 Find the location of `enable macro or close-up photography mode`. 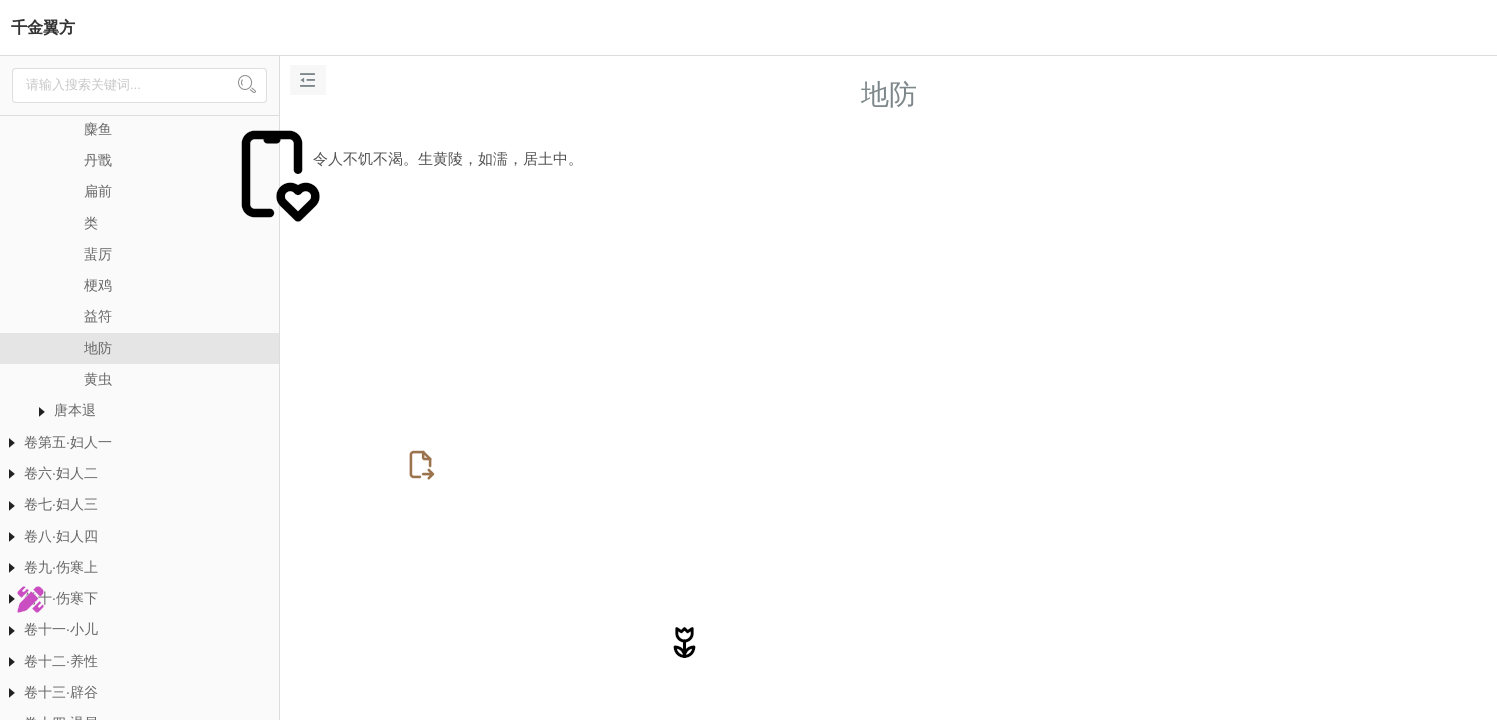

enable macro or close-up photography mode is located at coordinates (684, 642).